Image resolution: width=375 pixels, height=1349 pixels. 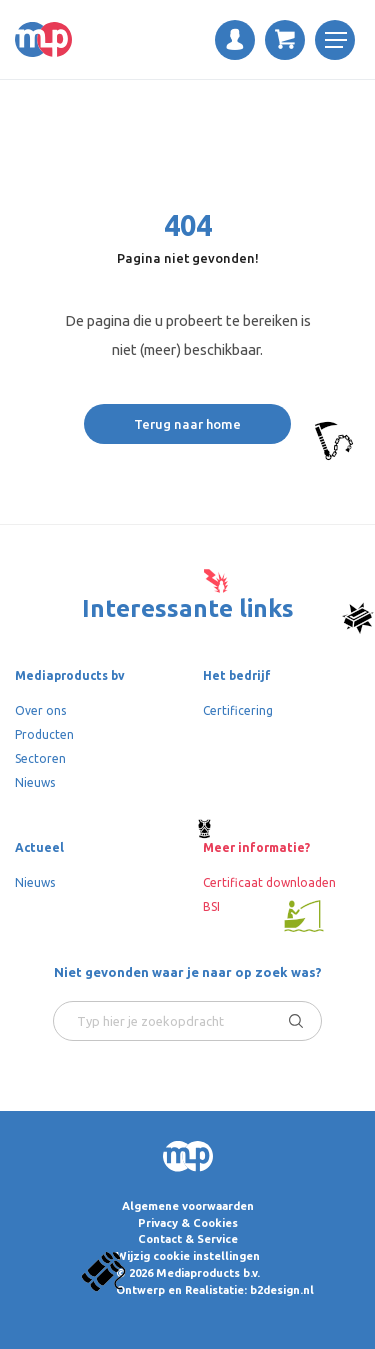 I want to click on indicates a character has been struck by lightning, so click(x=216, y=581).